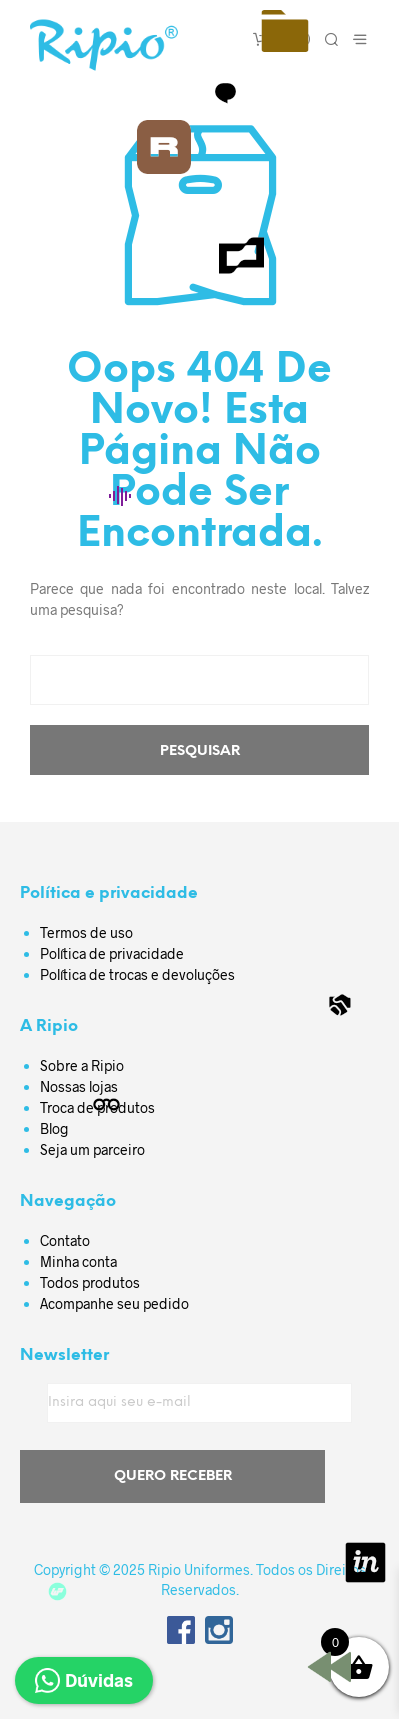  Describe the element at coordinates (285, 31) in the screenshot. I see `open folder to view files` at that location.